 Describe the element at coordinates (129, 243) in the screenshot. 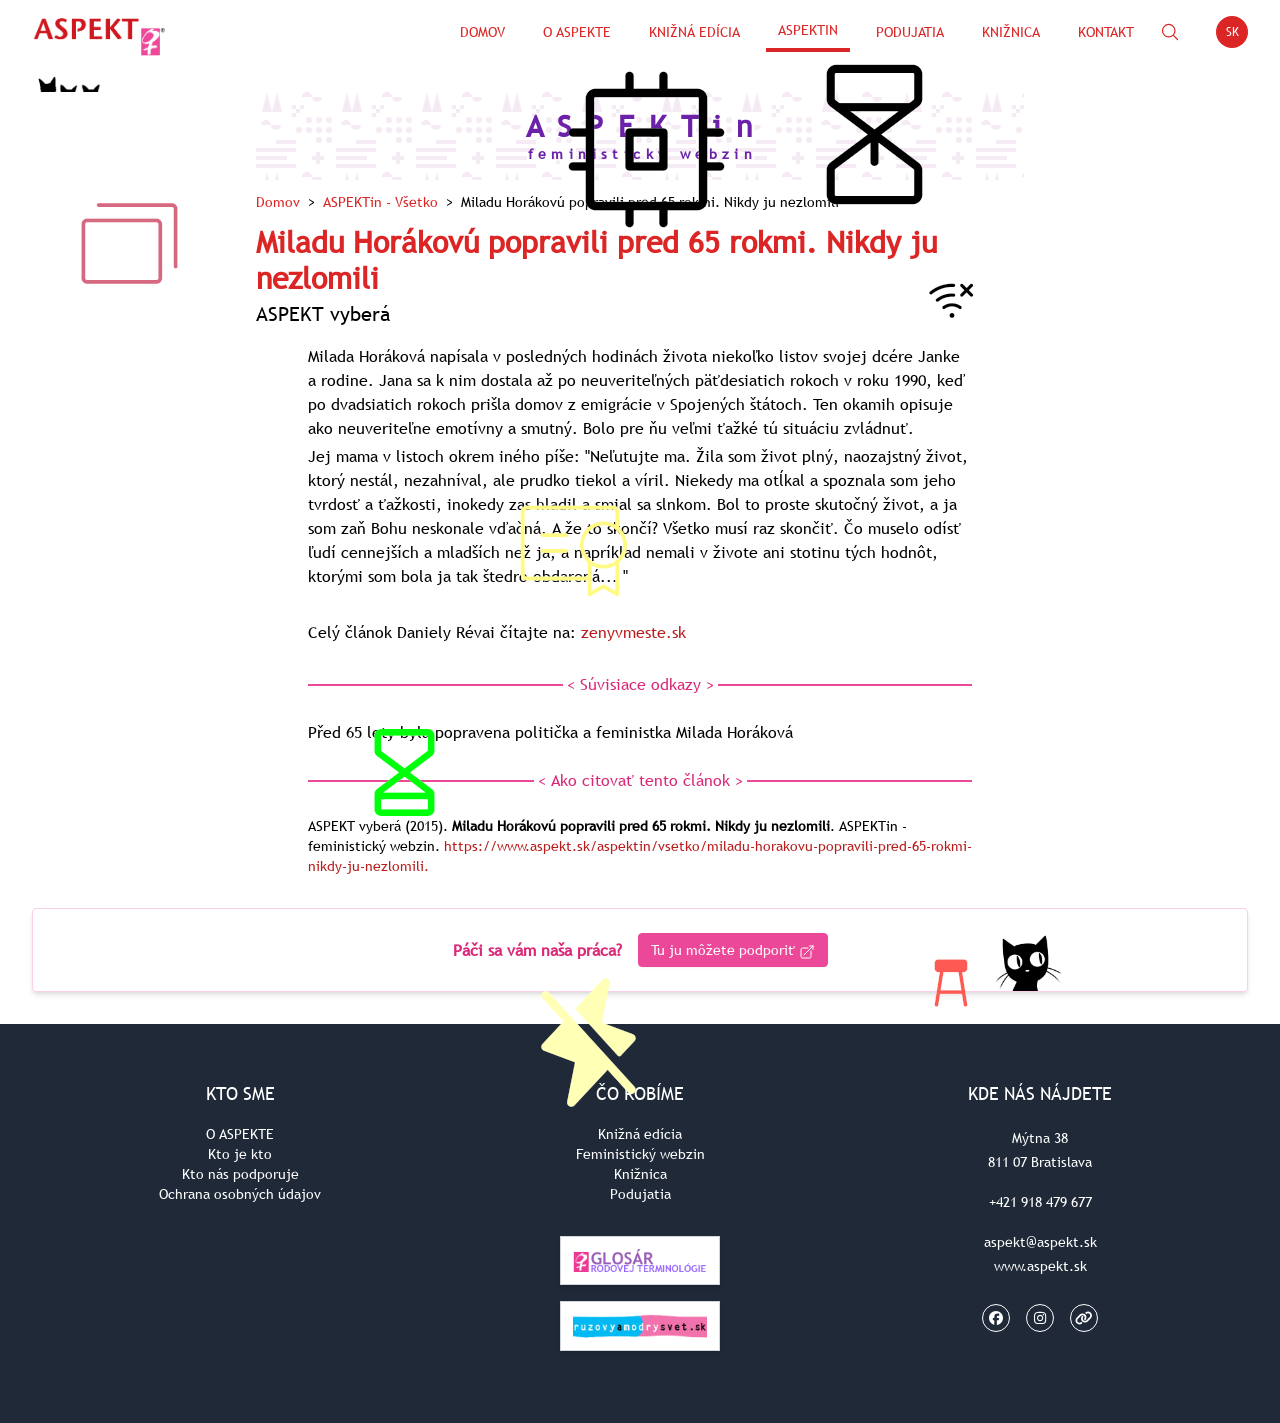

I see `view stacked cards or layers` at that location.